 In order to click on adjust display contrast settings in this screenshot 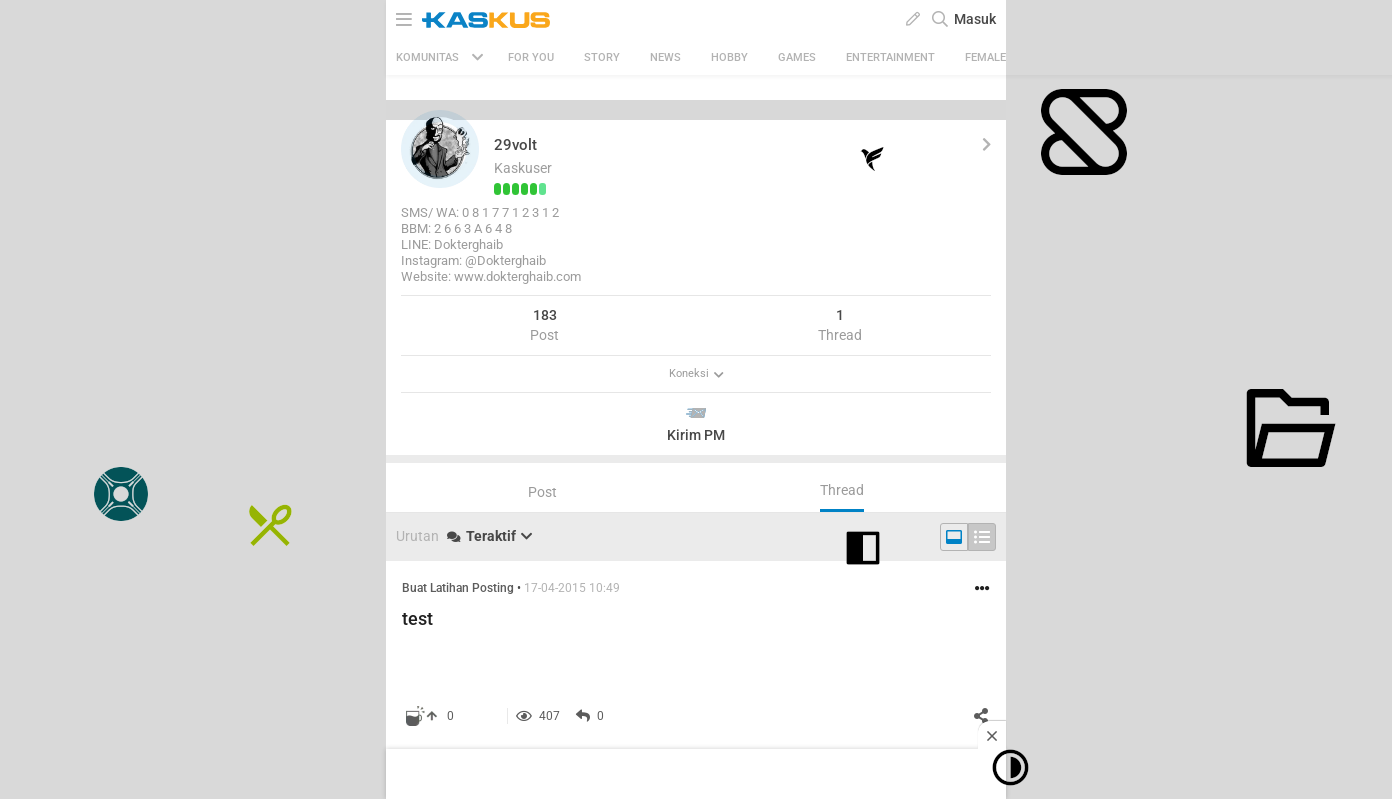, I will do `click(1010, 767)`.